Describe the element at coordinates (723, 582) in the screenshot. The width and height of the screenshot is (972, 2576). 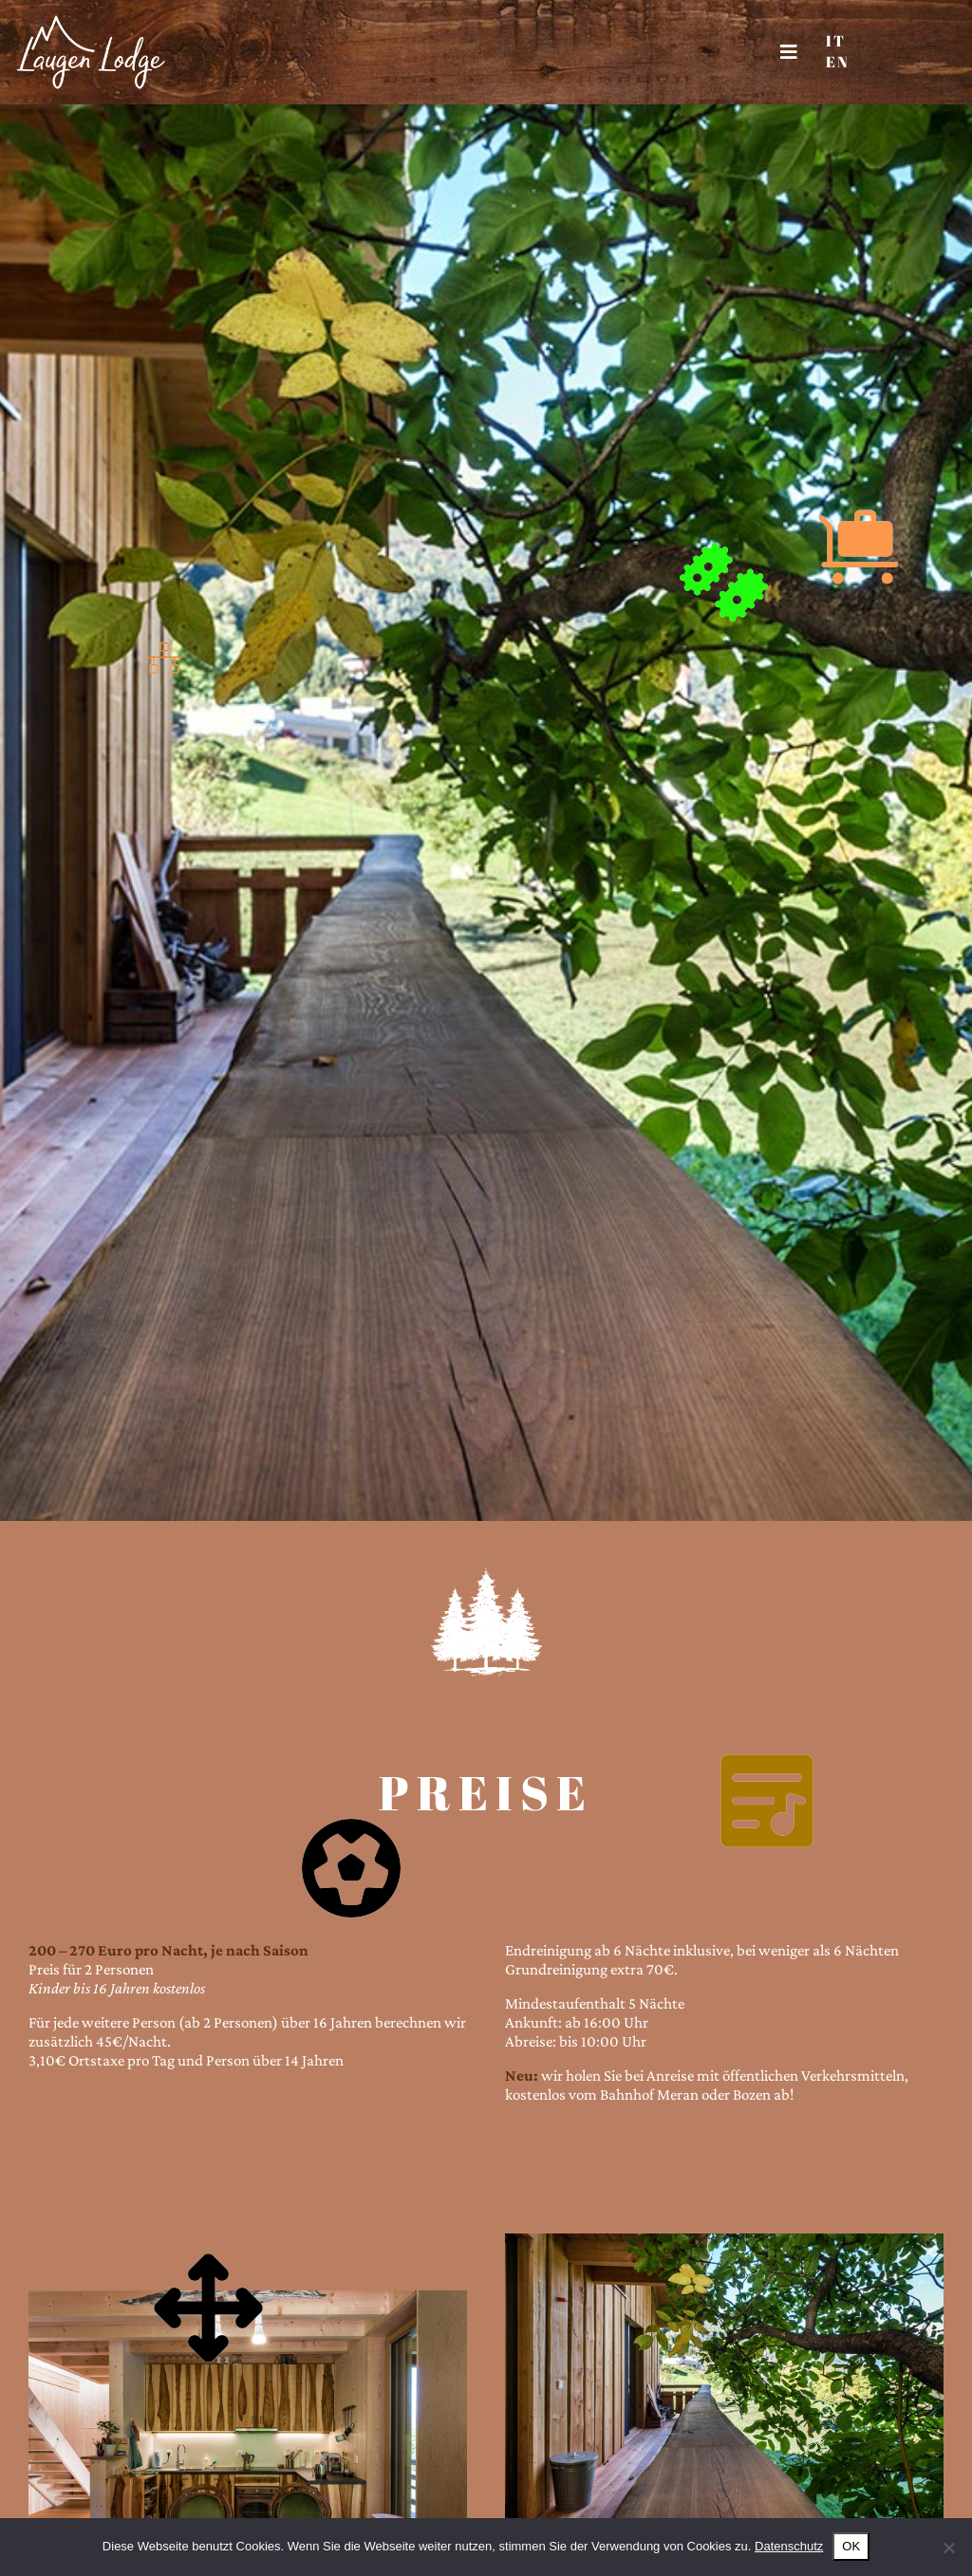
I see `view microbiology or bacteria-related content` at that location.